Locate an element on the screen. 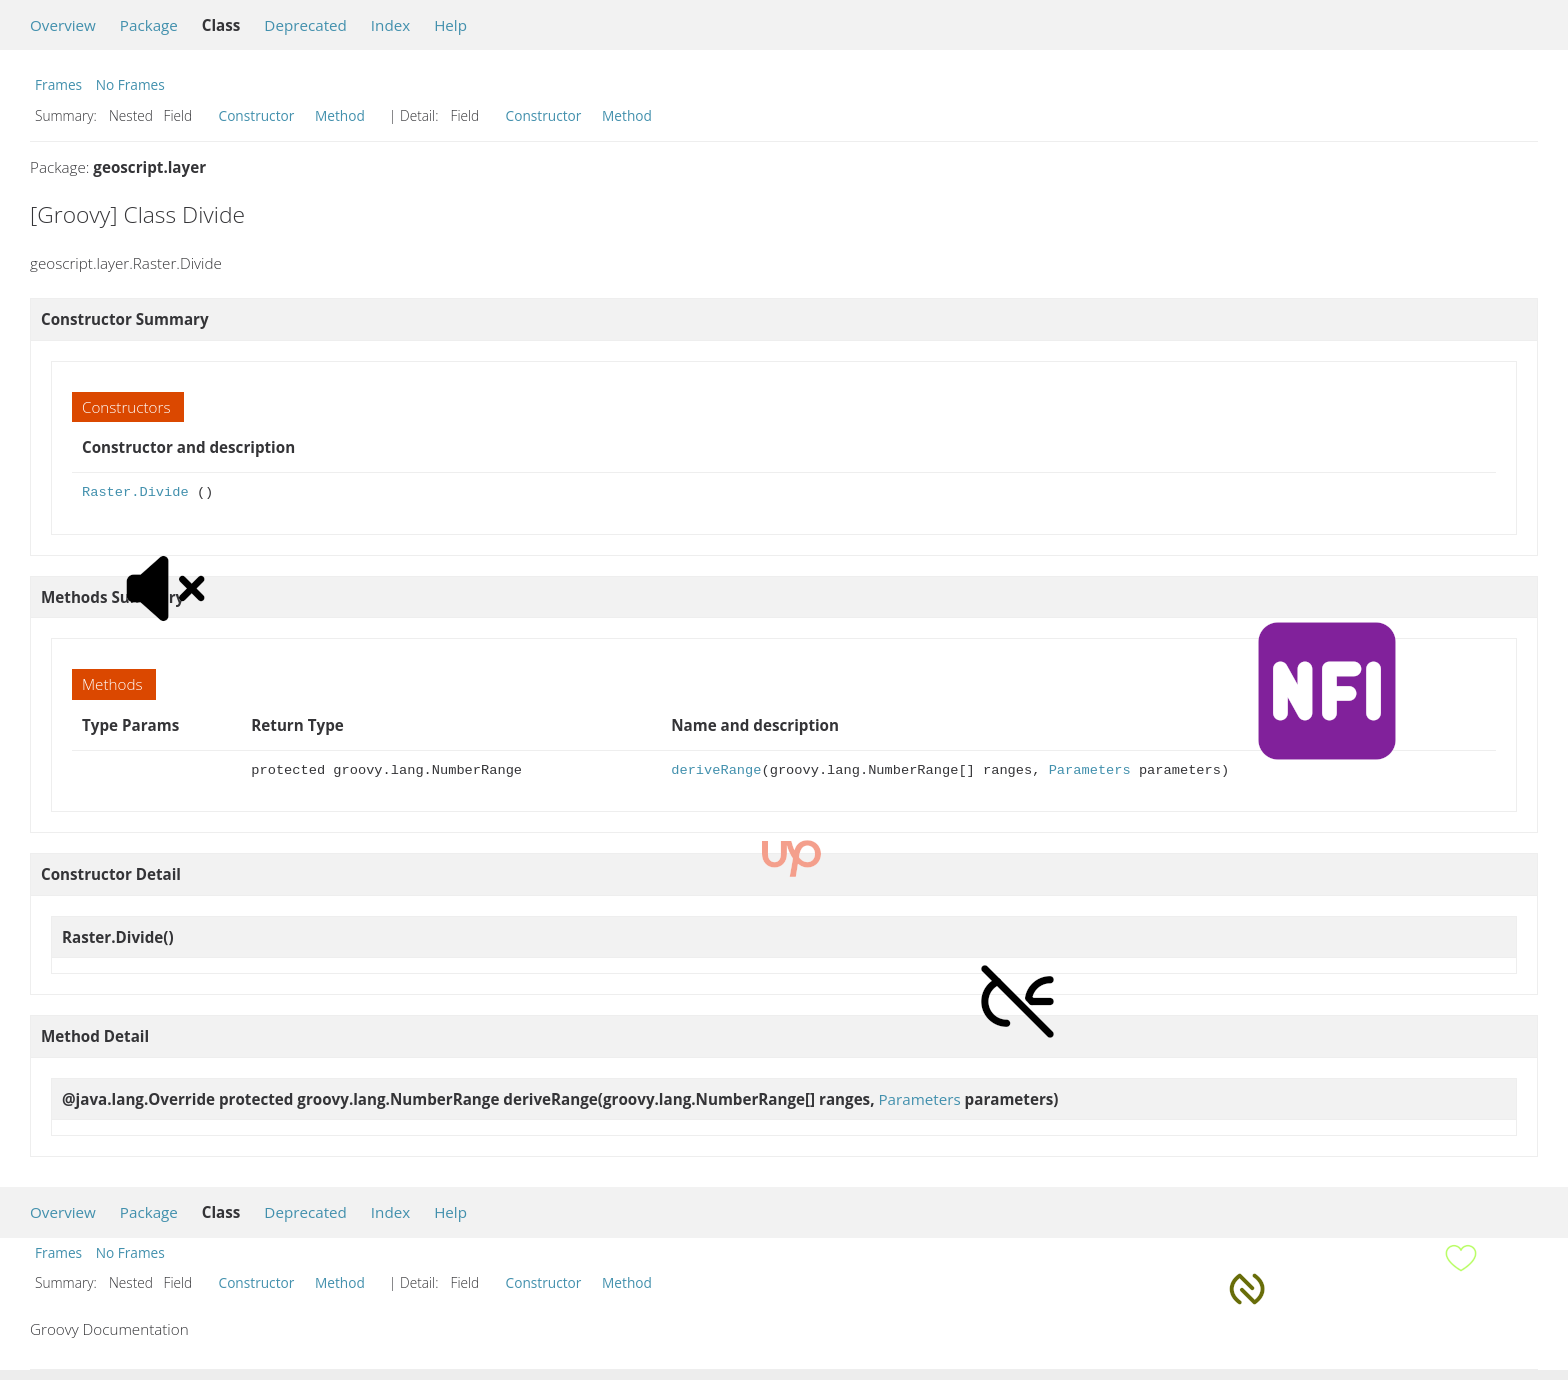  indicates CE certification is disabled or not applicable is located at coordinates (1017, 1001).